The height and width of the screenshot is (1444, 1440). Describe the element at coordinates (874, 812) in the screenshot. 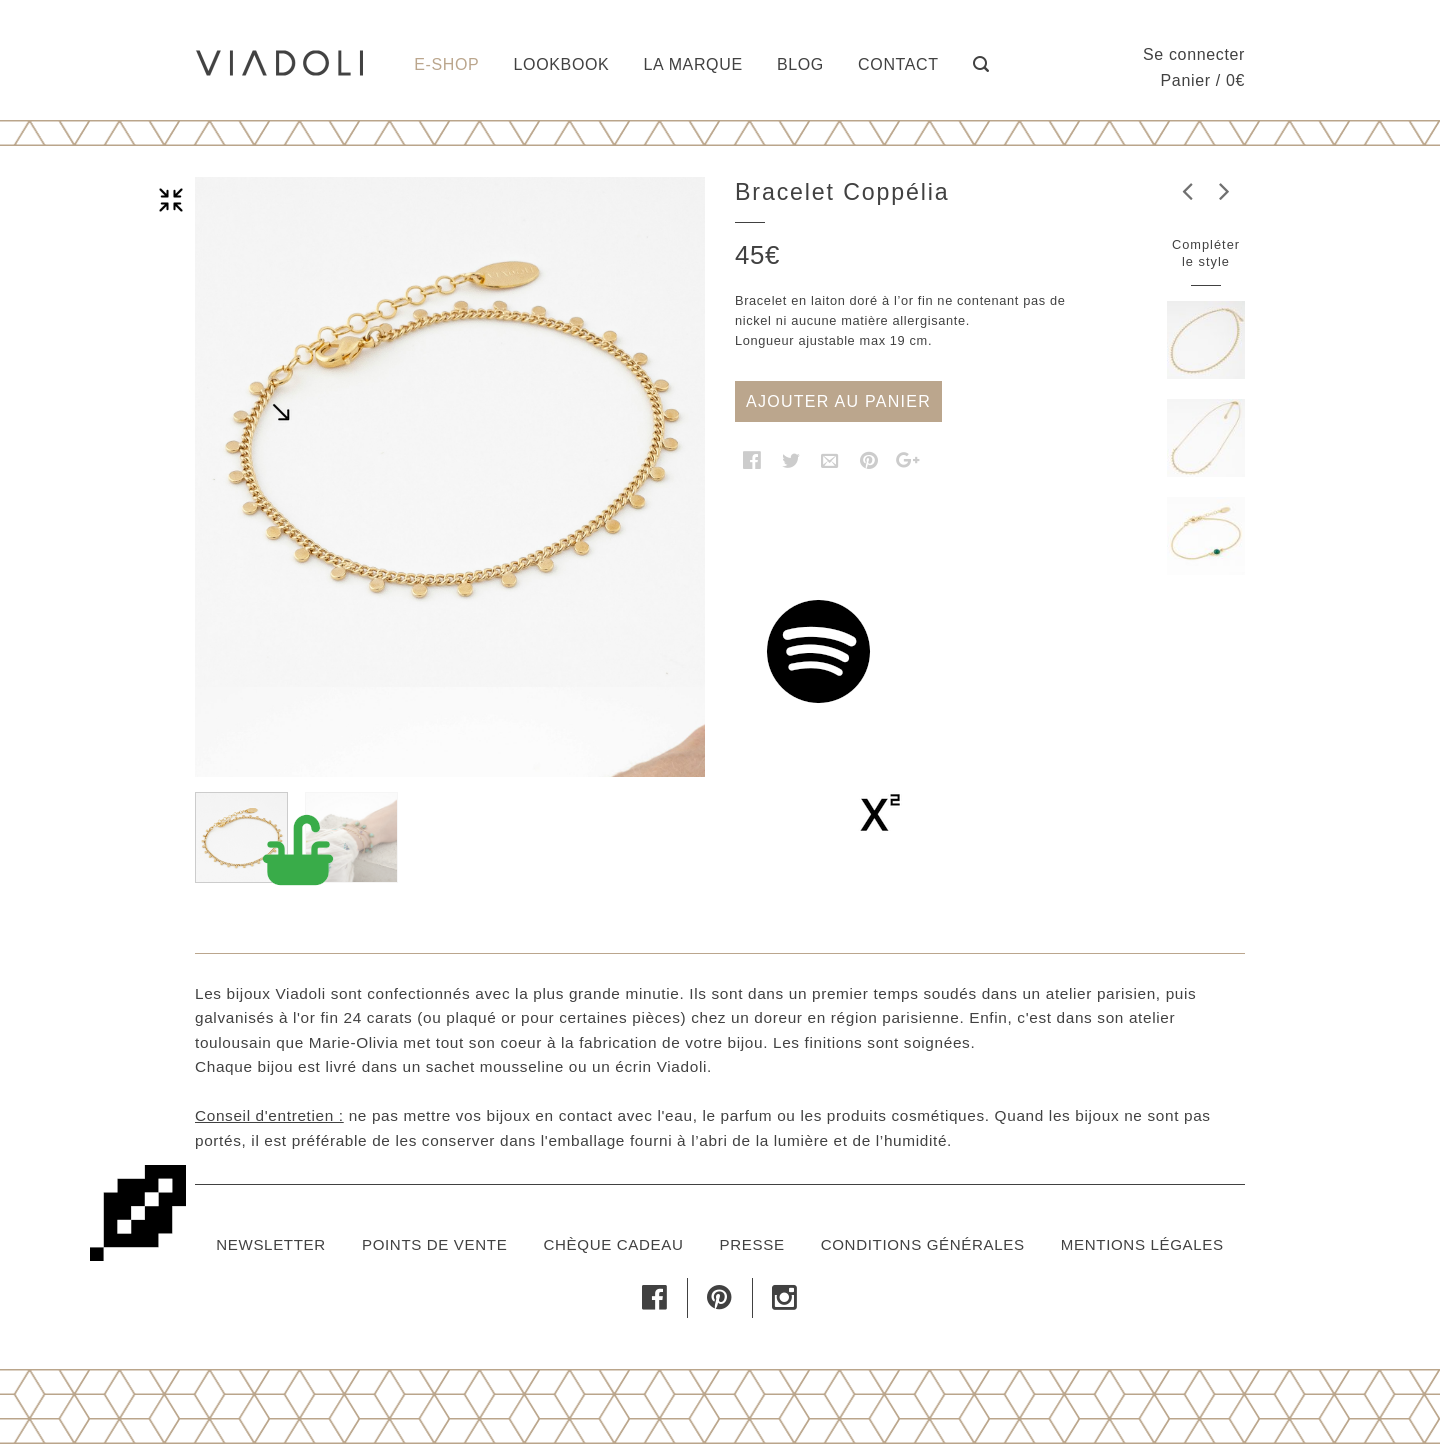

I see `format selected text as superscript` at that location.